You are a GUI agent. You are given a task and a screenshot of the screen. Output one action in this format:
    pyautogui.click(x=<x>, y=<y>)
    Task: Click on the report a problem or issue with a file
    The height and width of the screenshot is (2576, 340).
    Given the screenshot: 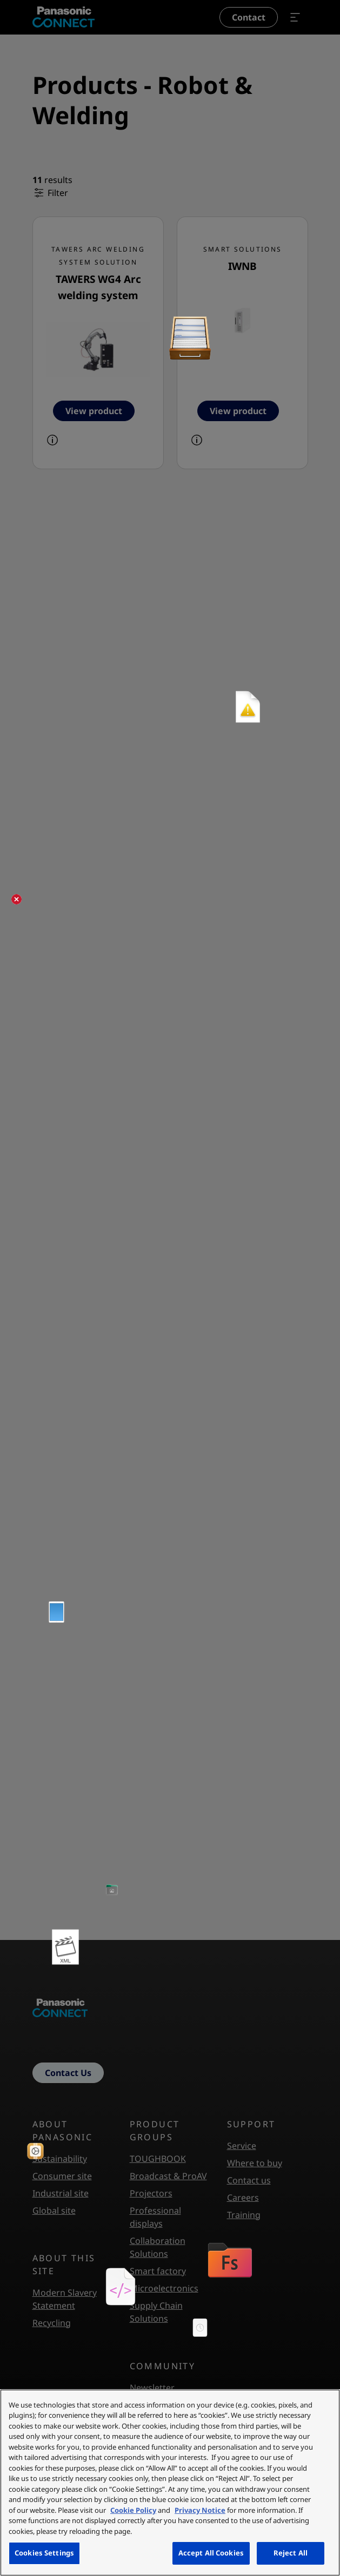 What is the action you would take?
    pyautogui.click(x=248, y=707)
    